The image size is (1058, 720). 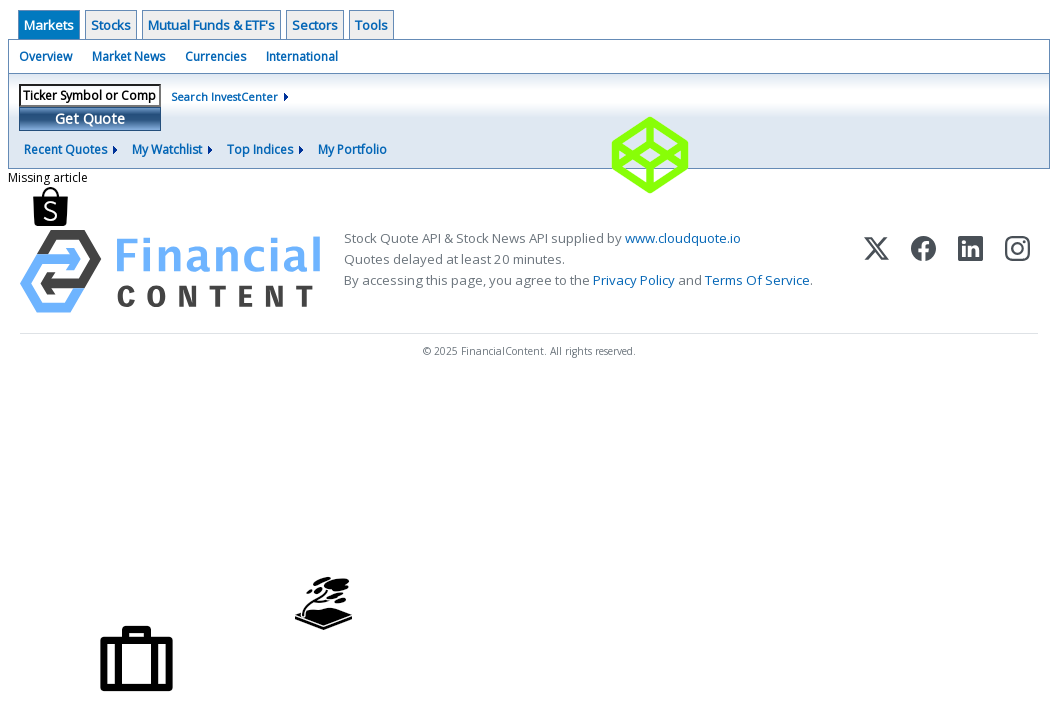 I want to click on access travel or trip planning features, so click(x=136, y=658).